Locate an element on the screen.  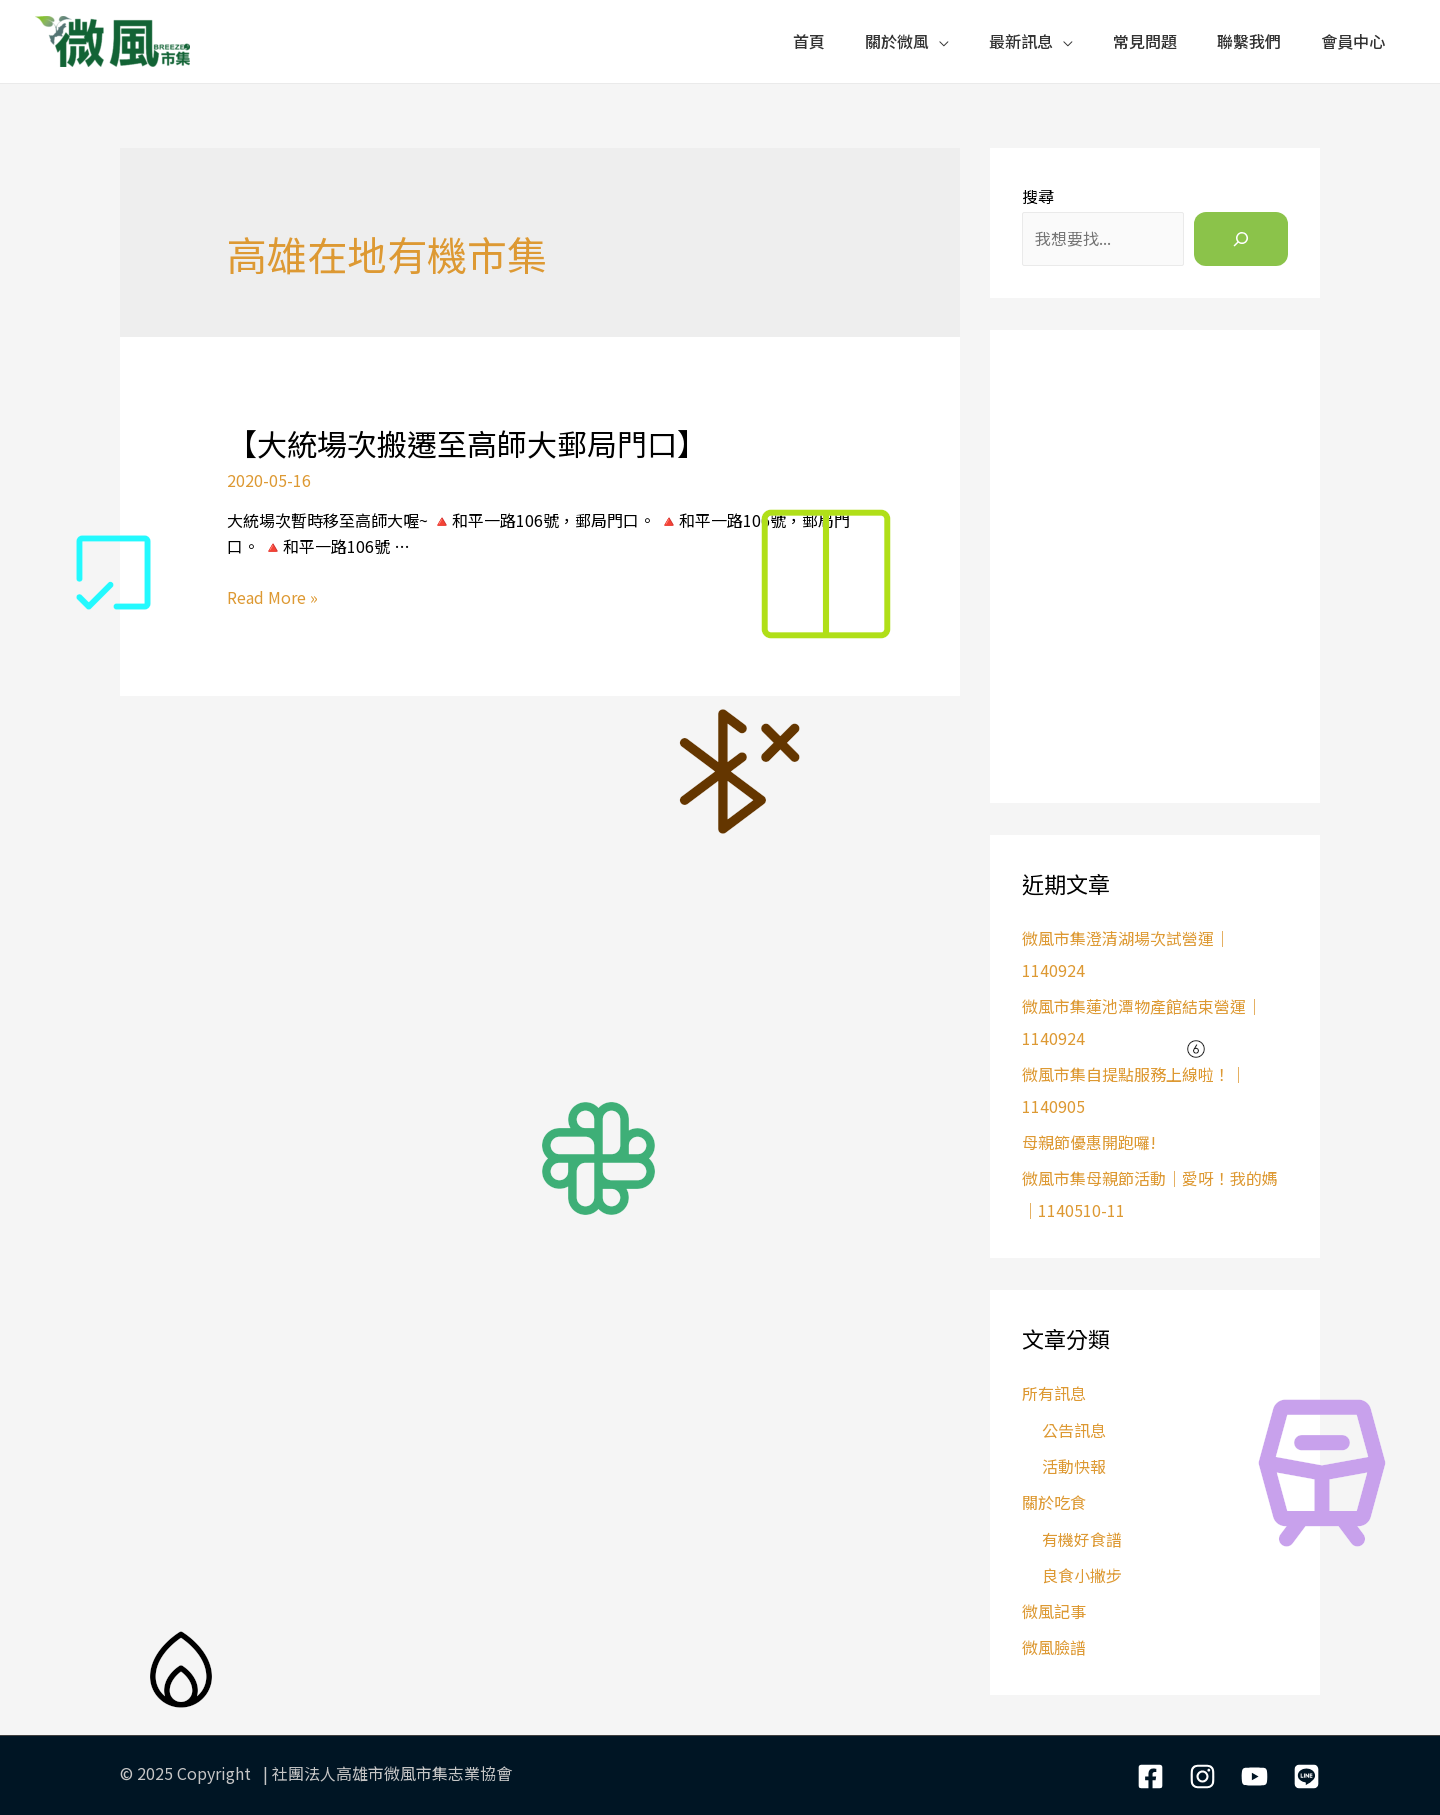
bluetooth is disabled or unavailable is located at coordinates (732, 771).